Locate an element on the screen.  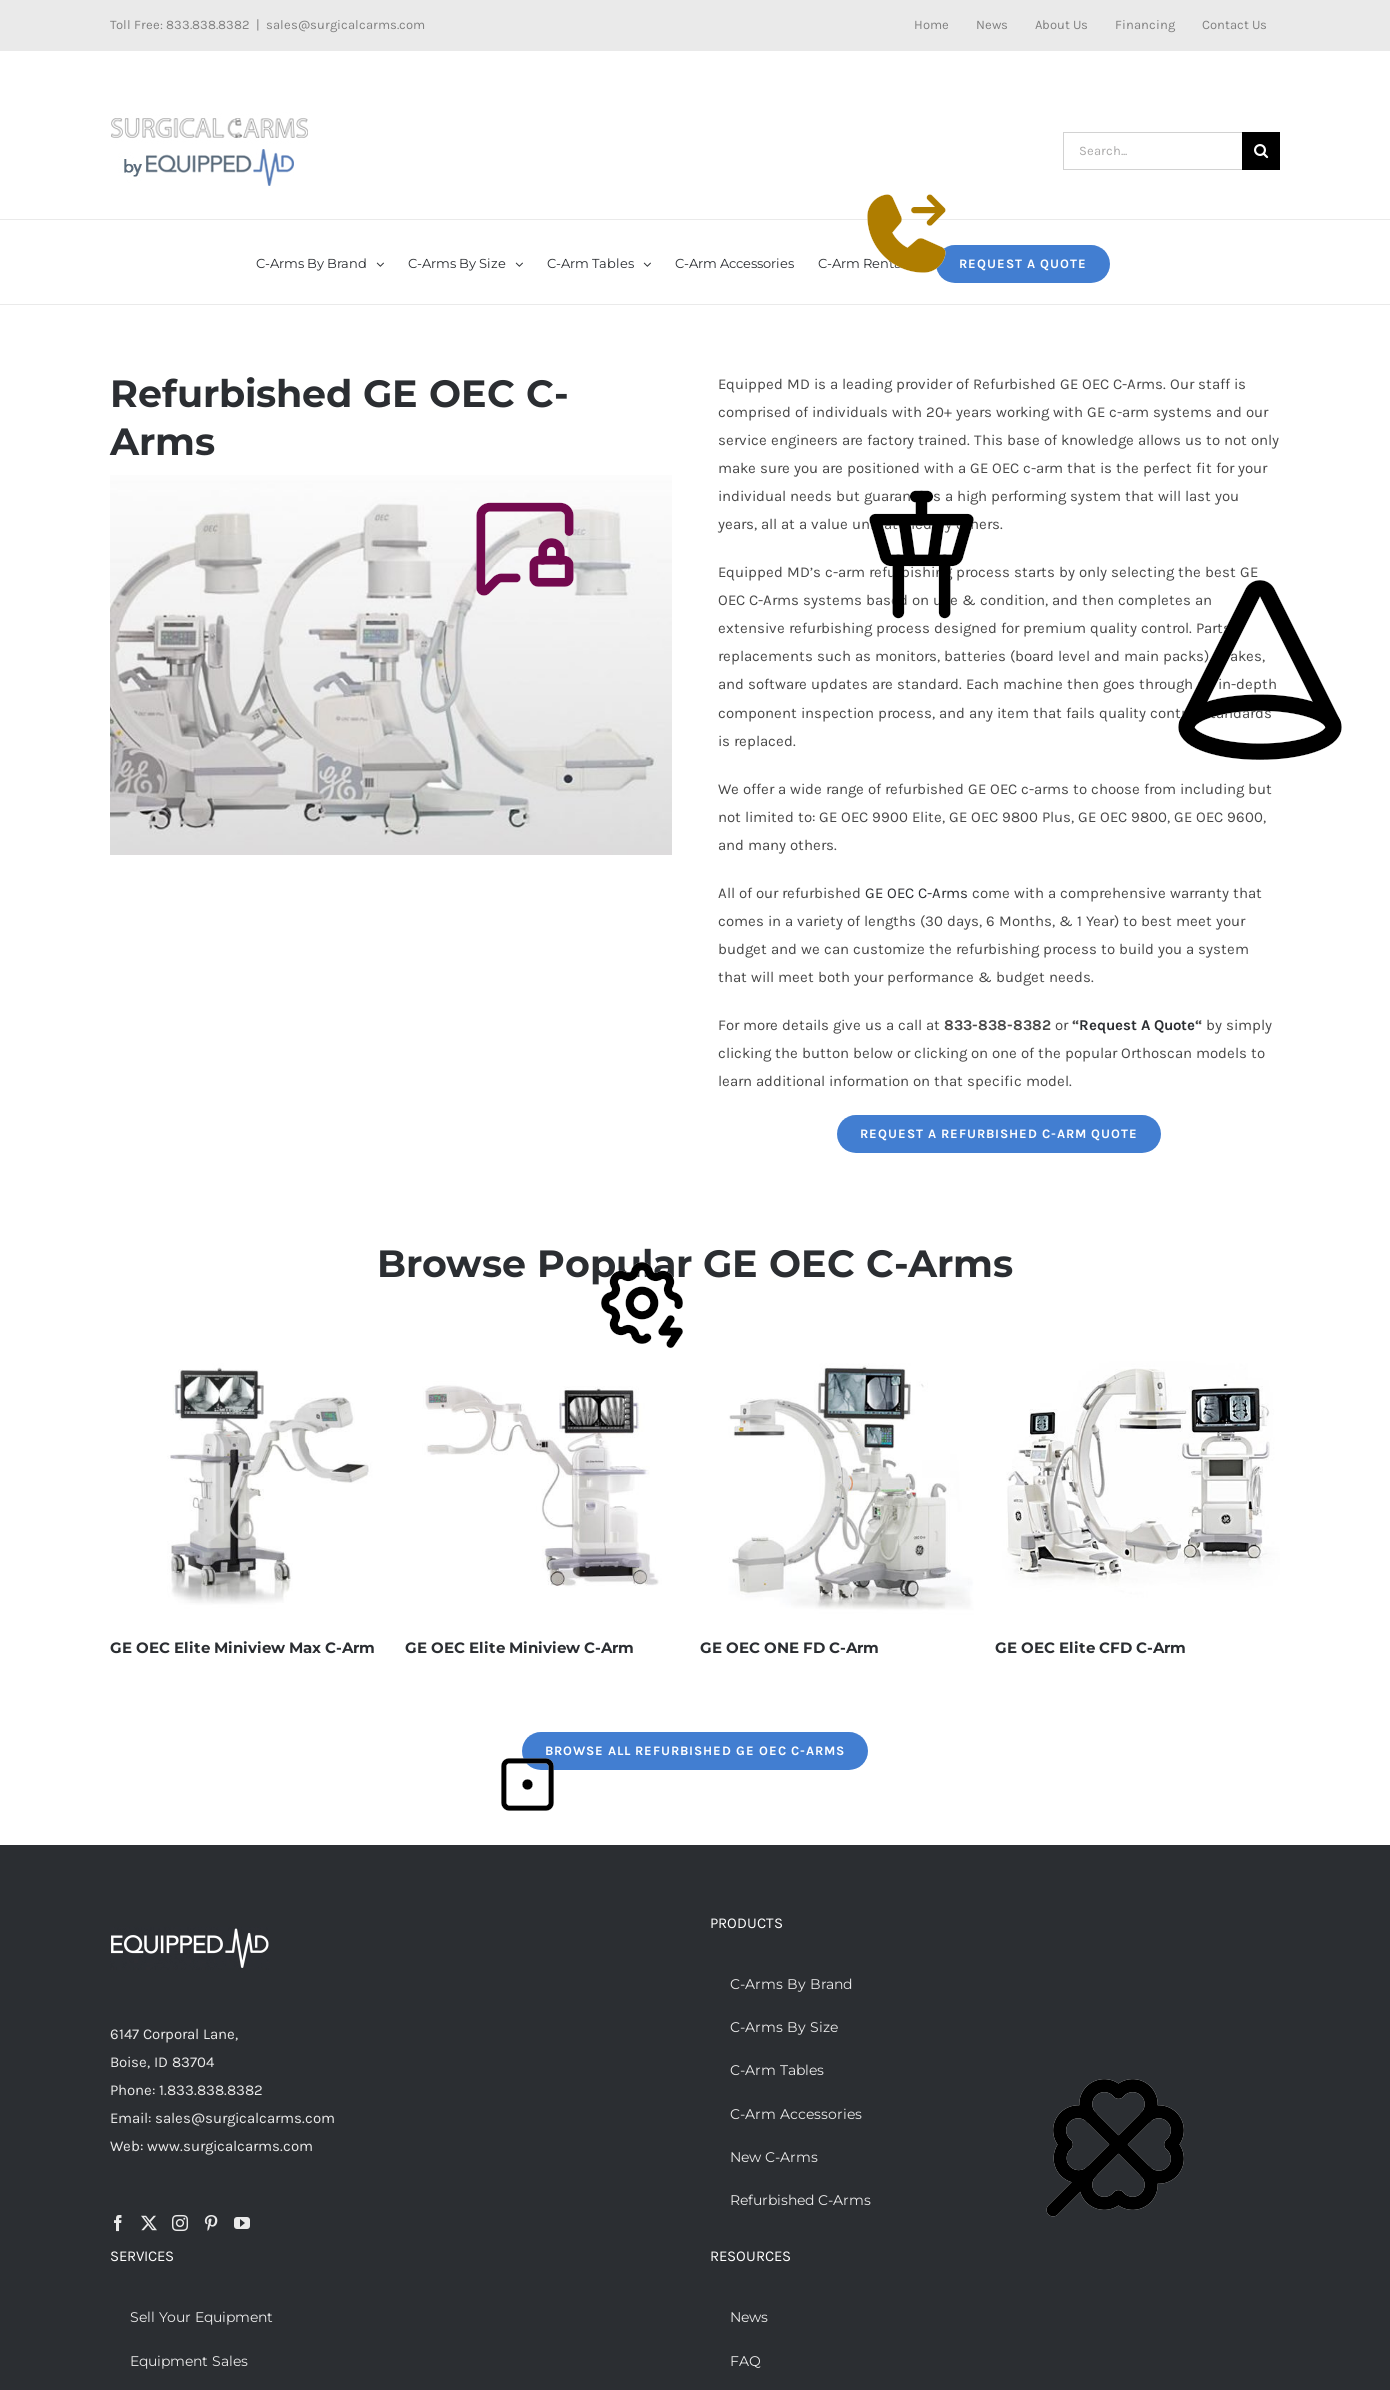
indicates a lucky or bonus reward feature is located at coordinates (1118, 2144).